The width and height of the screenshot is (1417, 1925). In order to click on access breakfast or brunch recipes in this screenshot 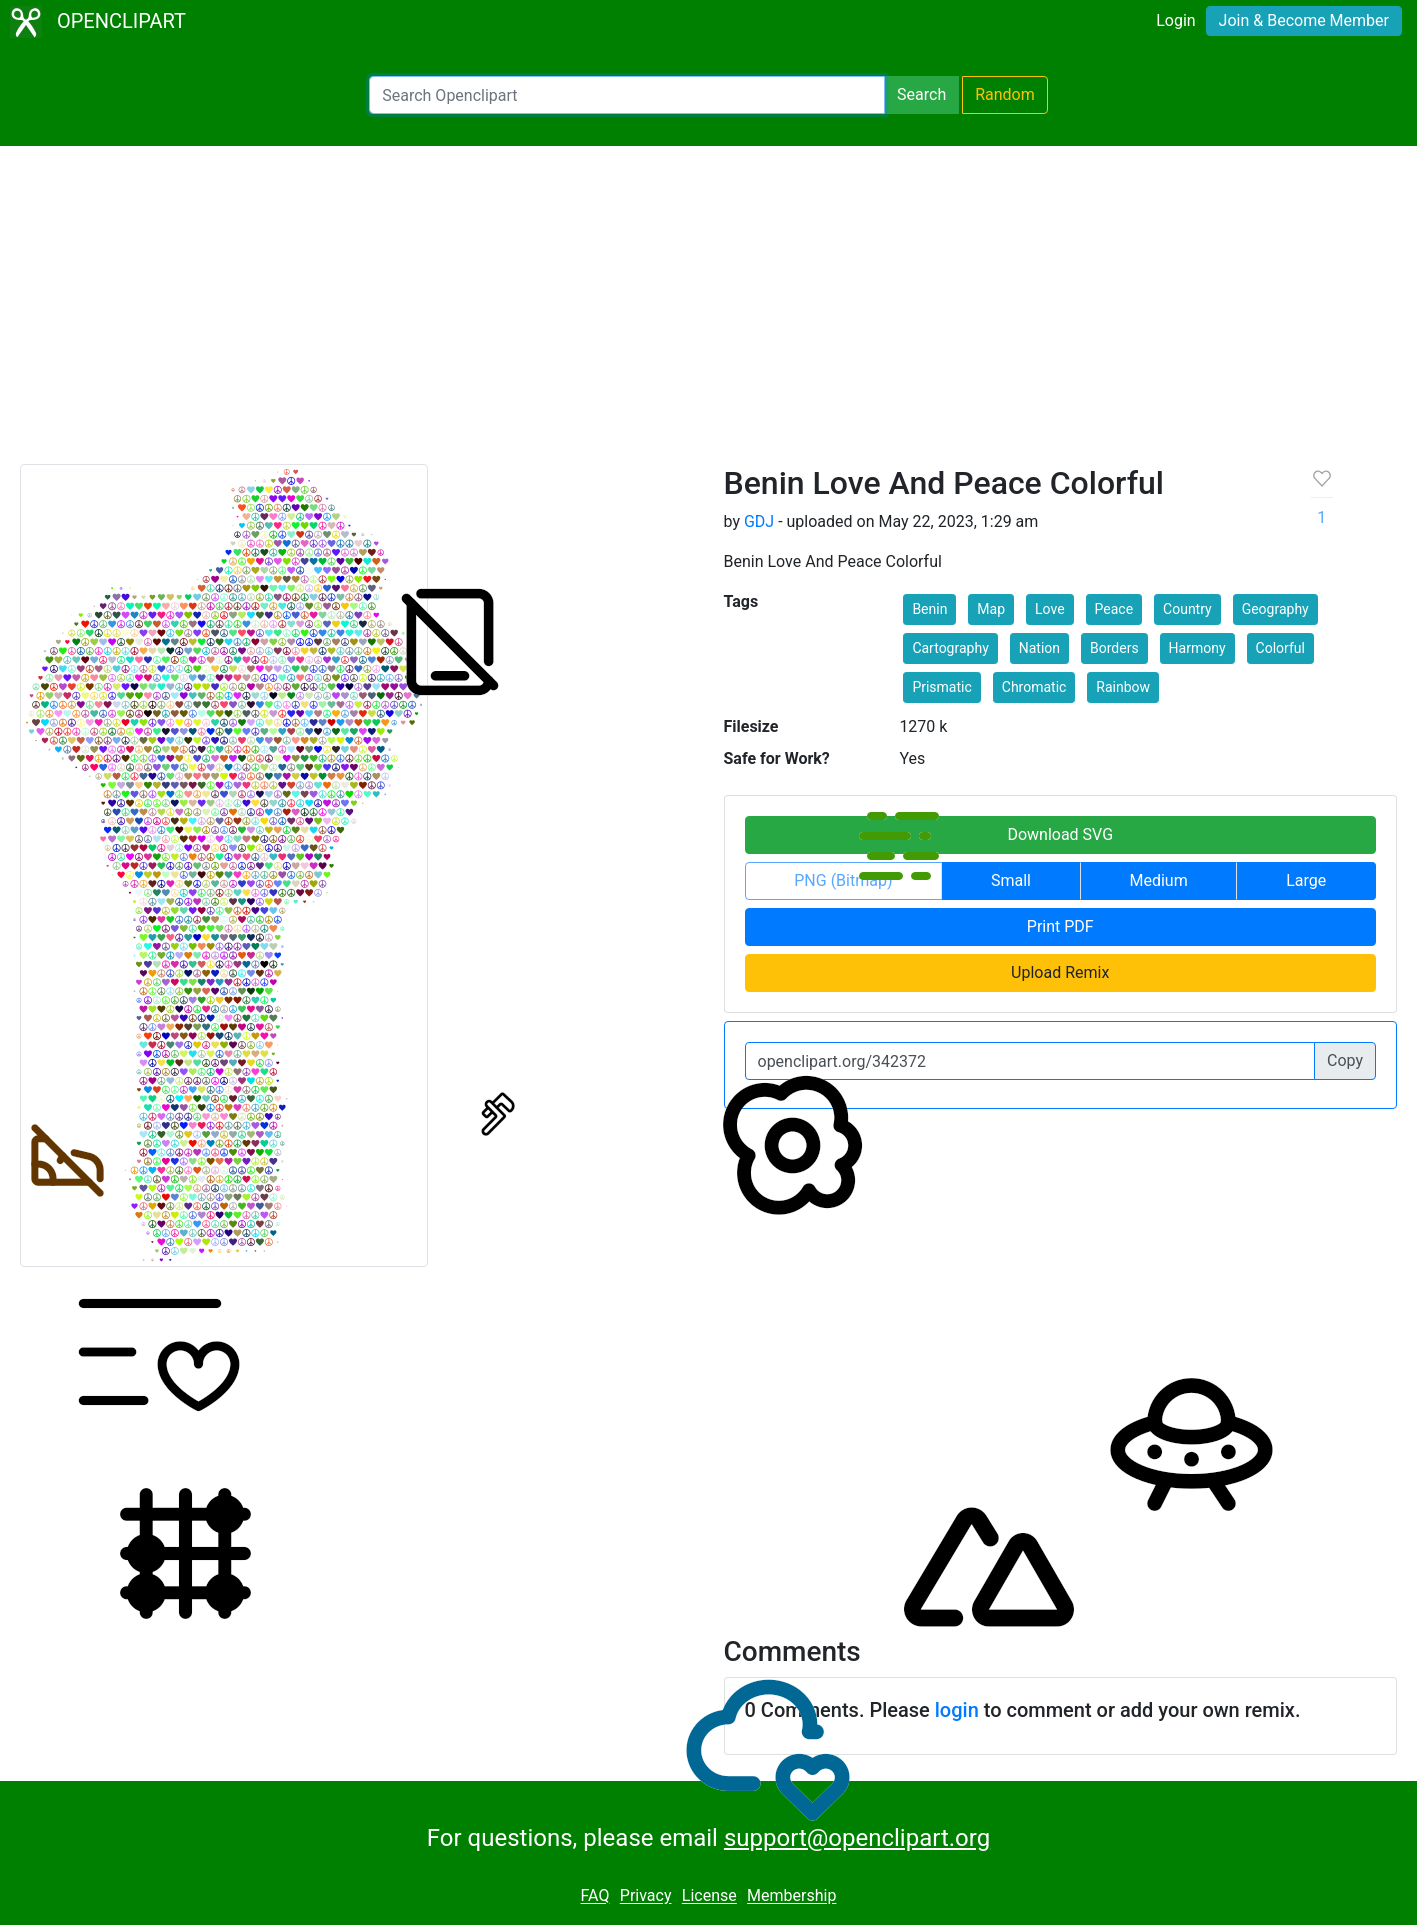, I will do `click(792, 1145)`.